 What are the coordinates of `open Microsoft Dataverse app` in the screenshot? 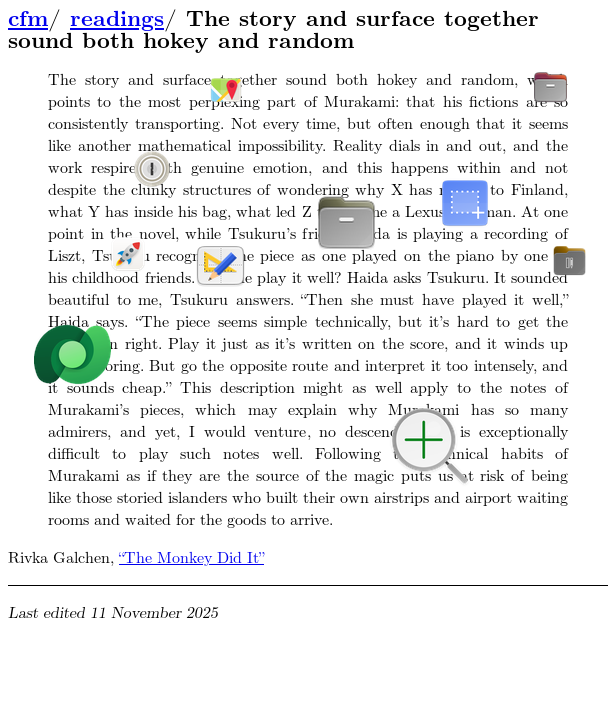 It's located at (72, 354).